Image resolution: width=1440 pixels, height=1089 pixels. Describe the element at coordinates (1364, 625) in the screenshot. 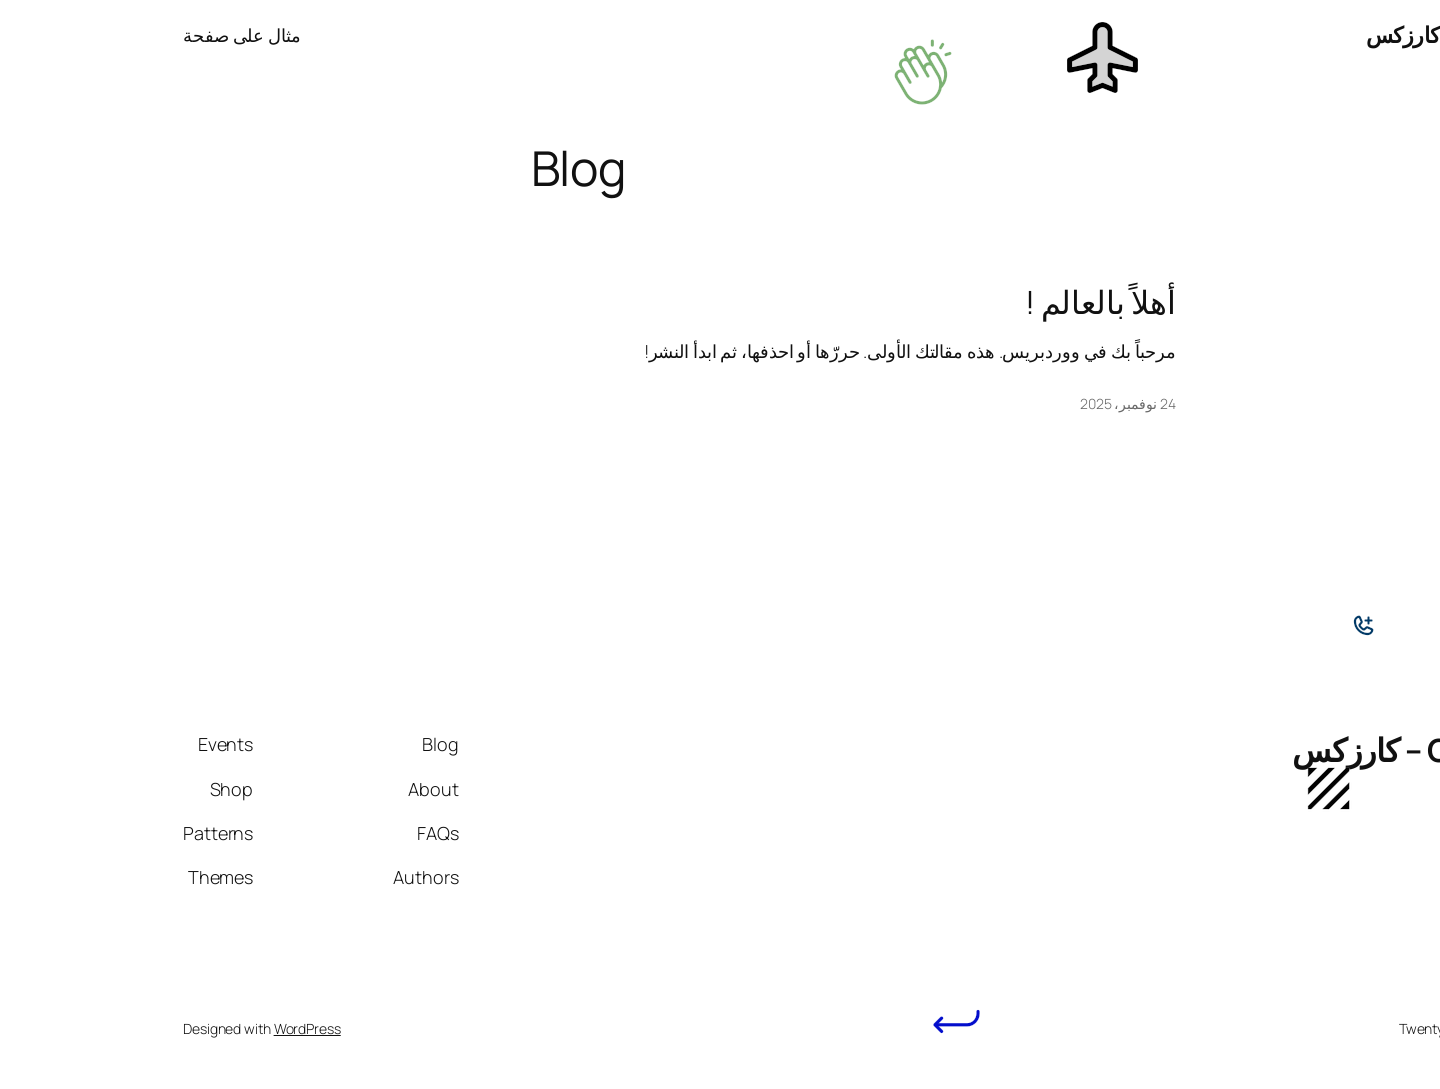

I see `add a new contact` at that location.